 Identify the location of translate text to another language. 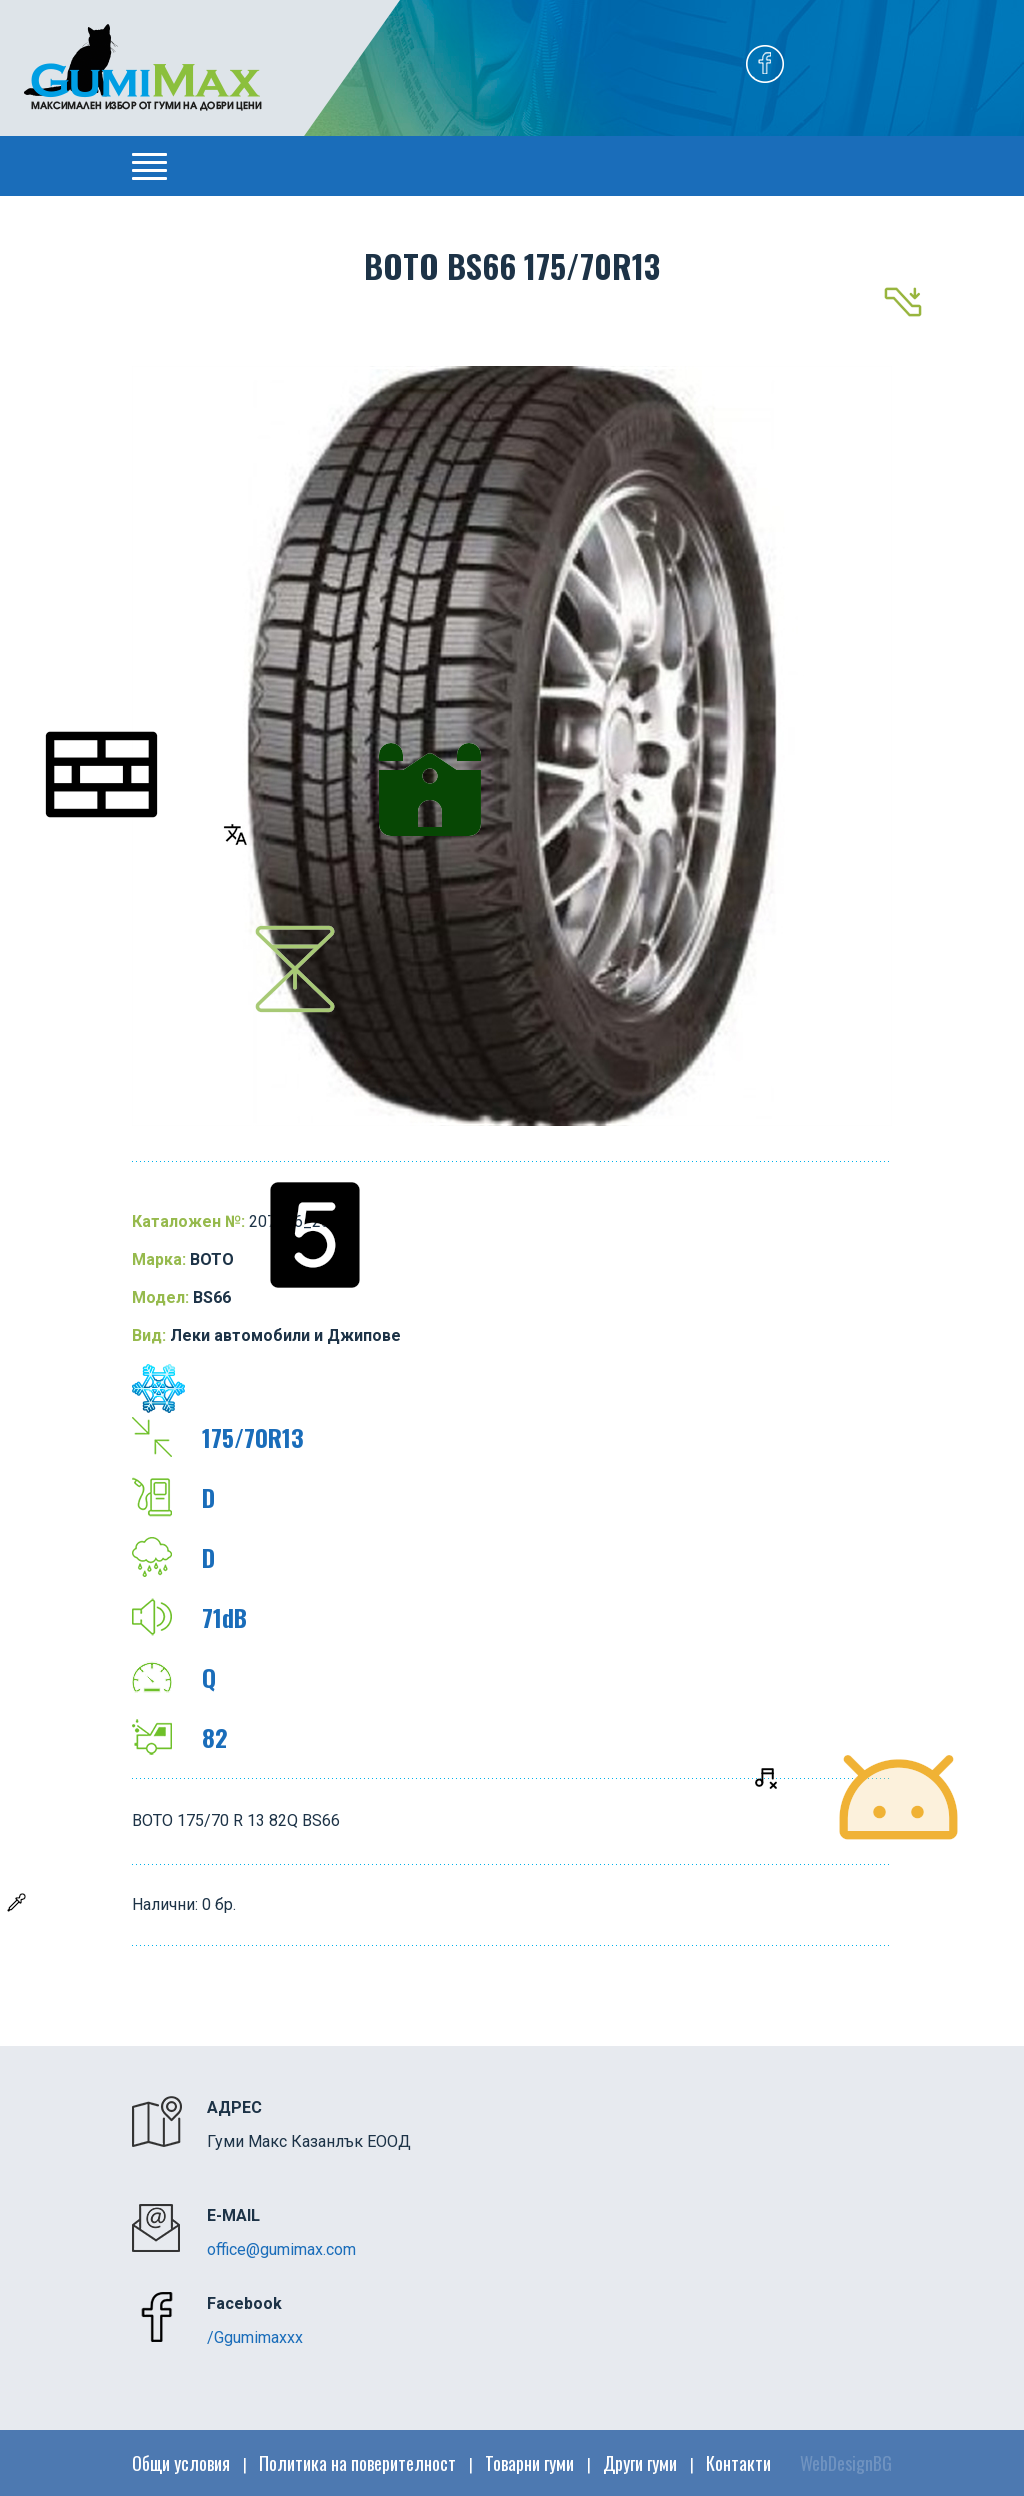
(235, 834).